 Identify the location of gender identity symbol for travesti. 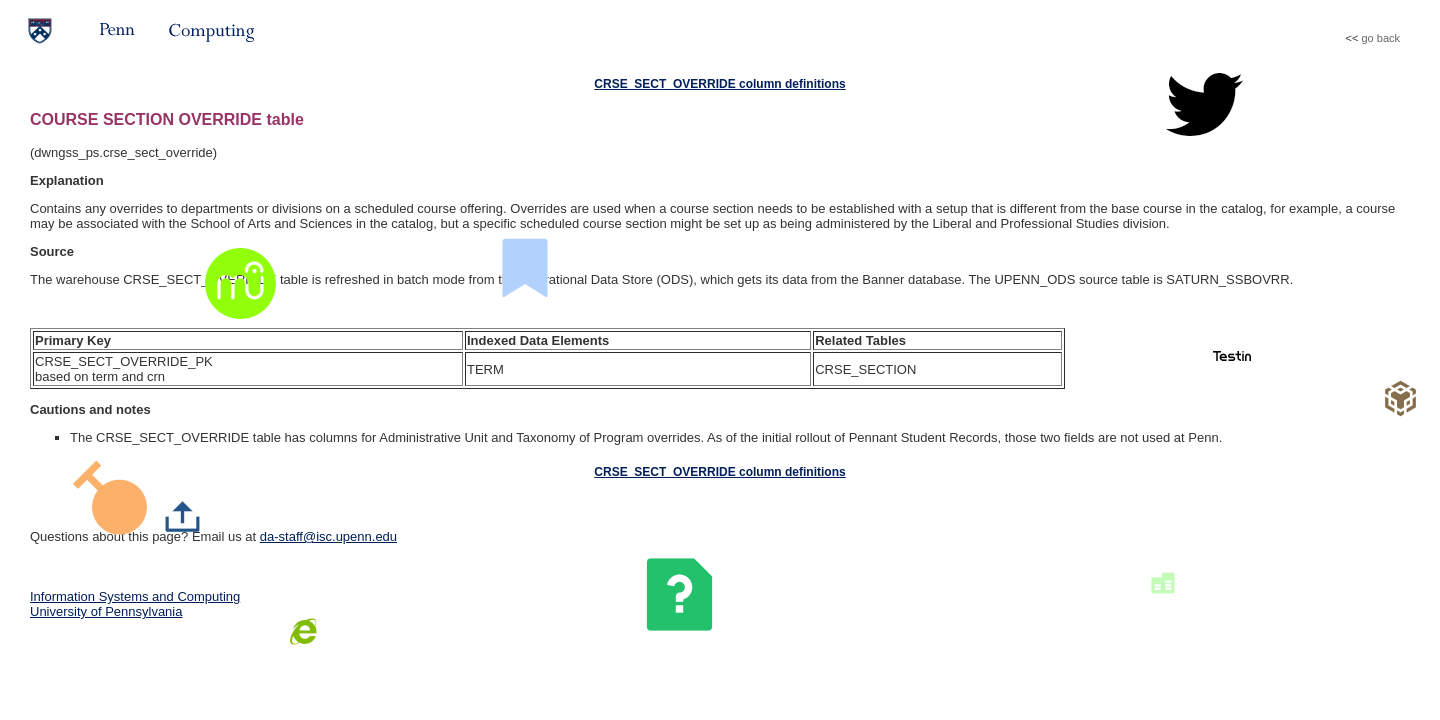
(114, 498).